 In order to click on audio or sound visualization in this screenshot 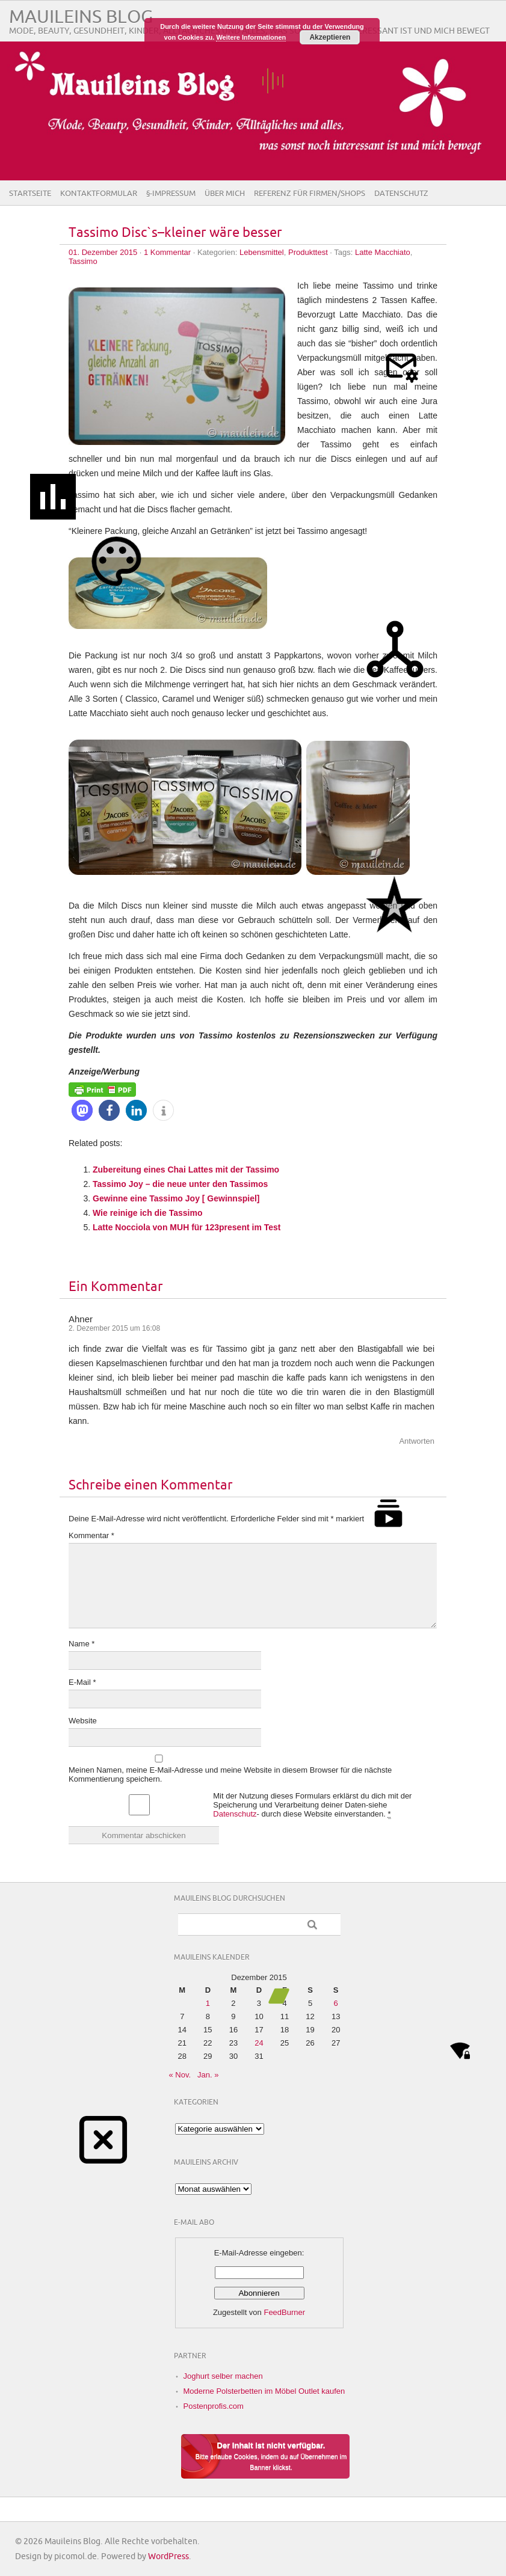, I will do `click(273, 81)`.